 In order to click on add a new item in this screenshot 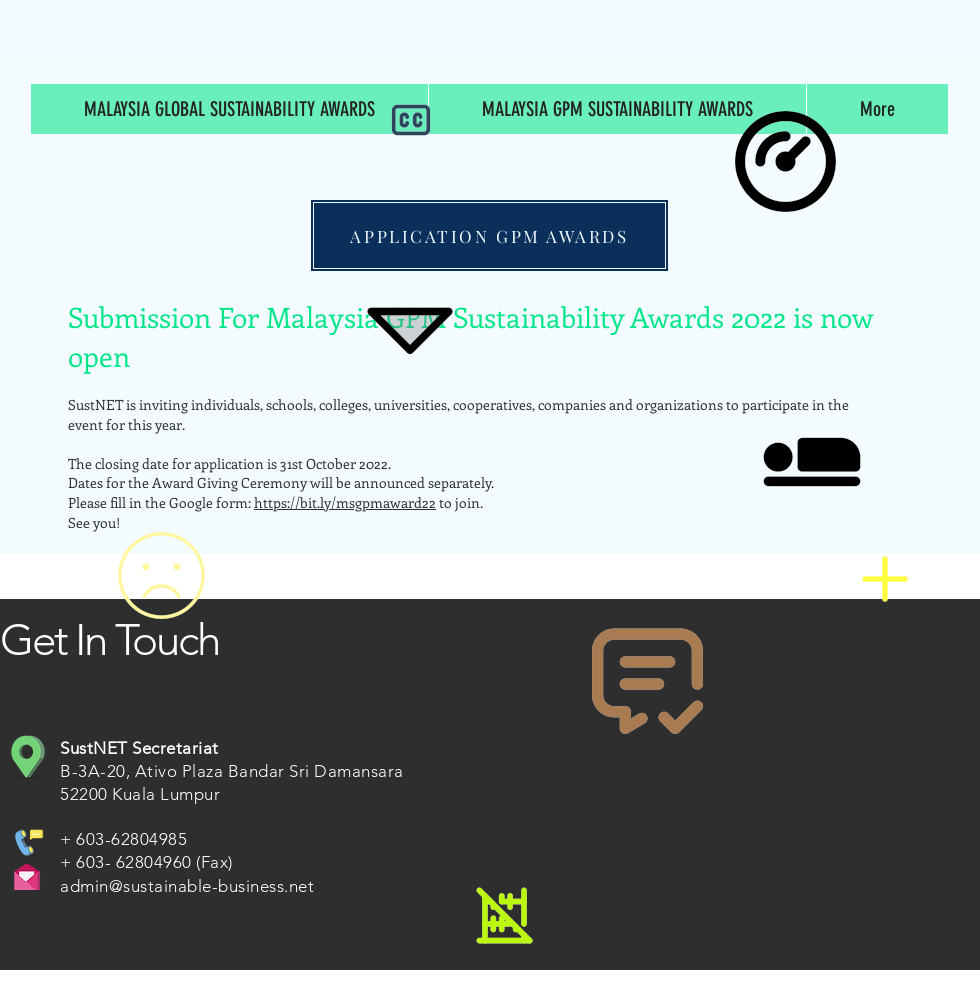, I will do `click(885, 579)`.